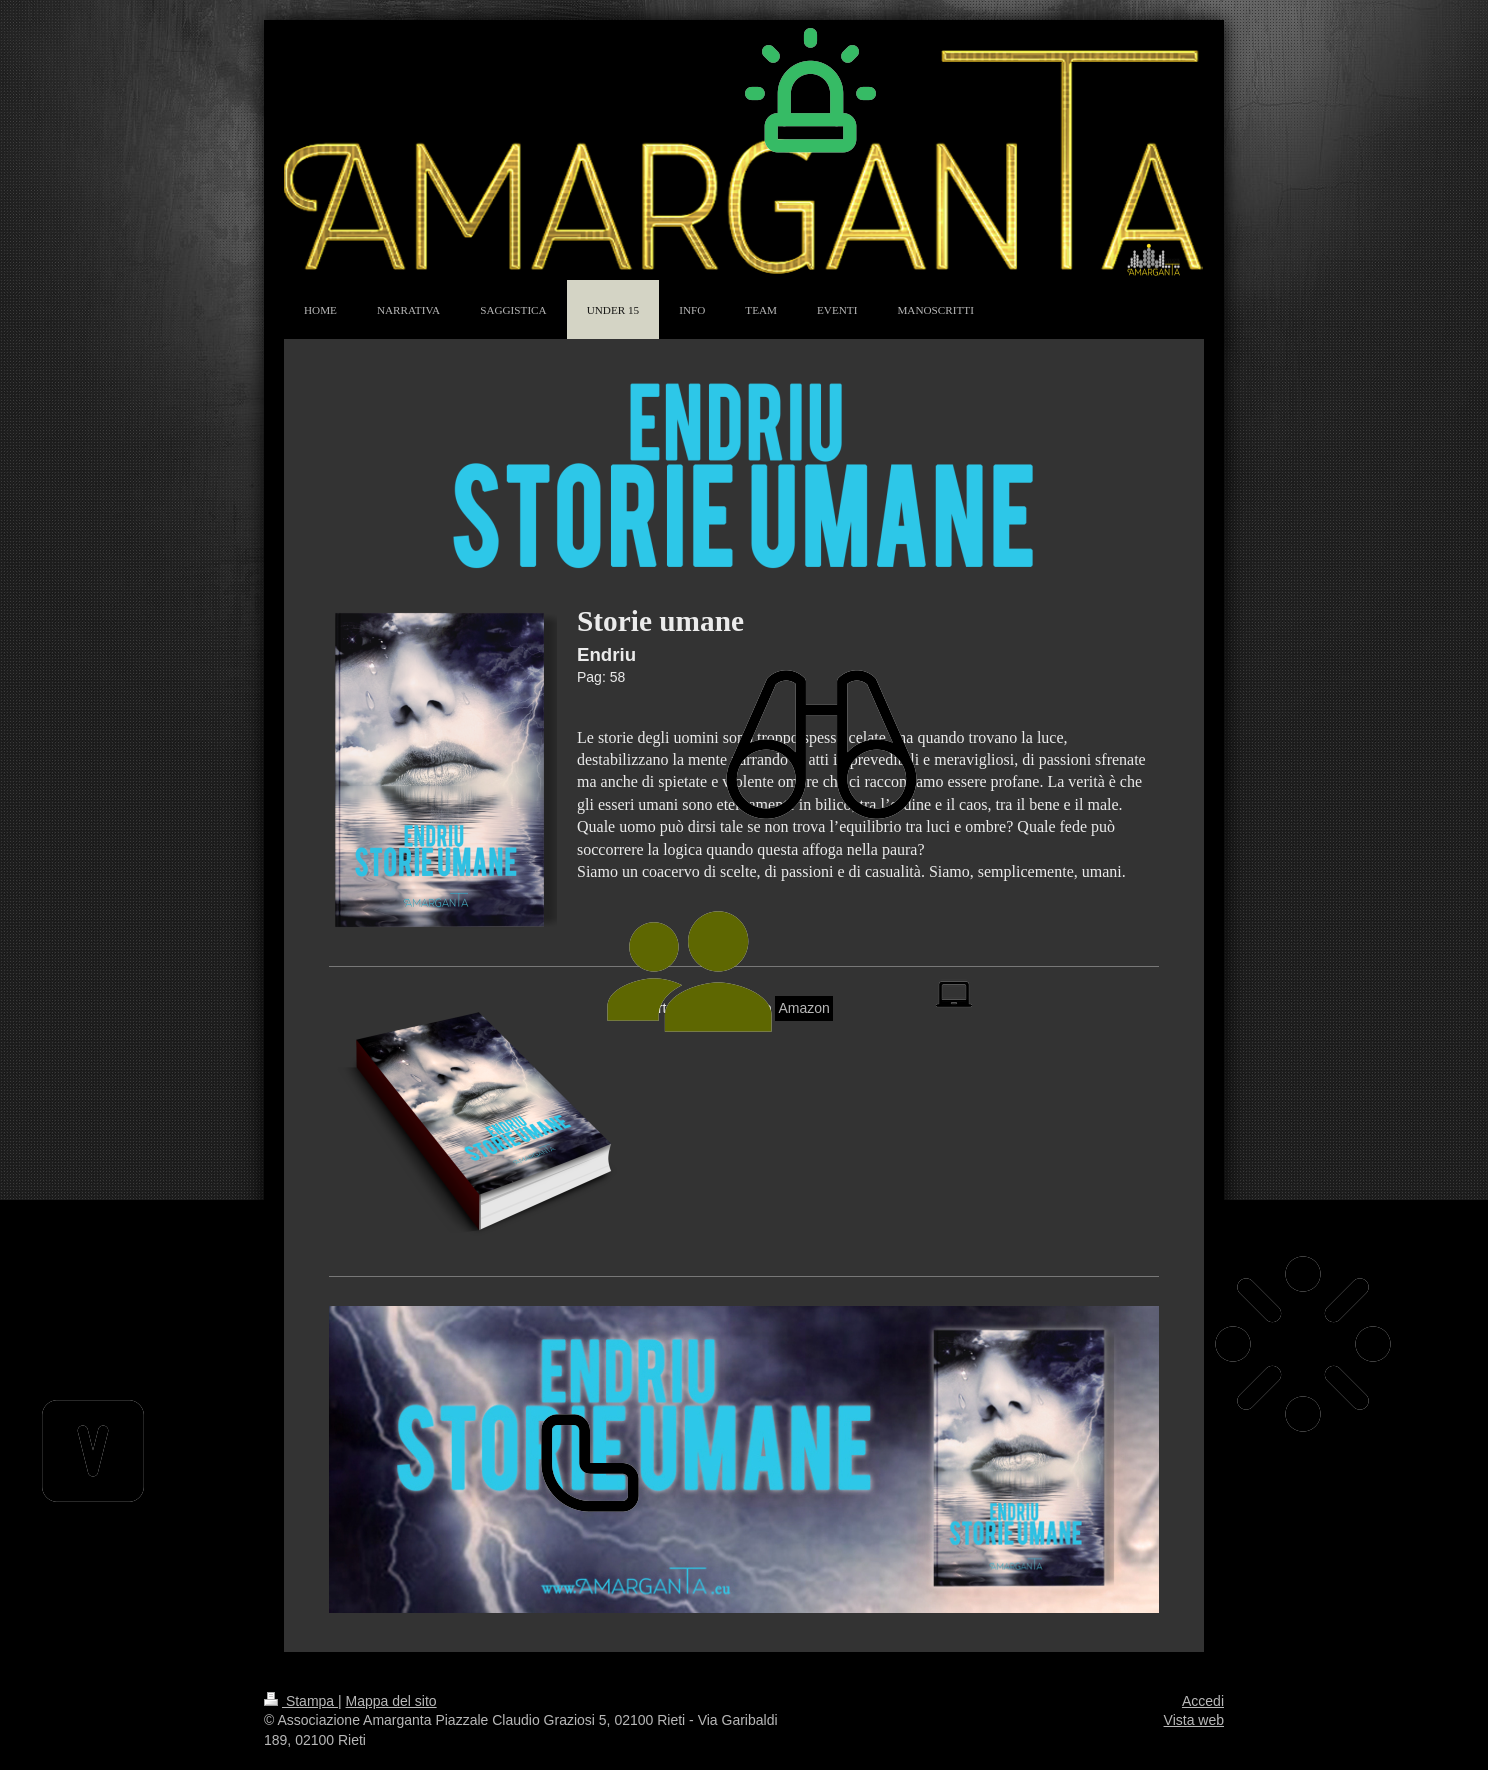  I want to click on view contacts or people list, so click(689, 971).